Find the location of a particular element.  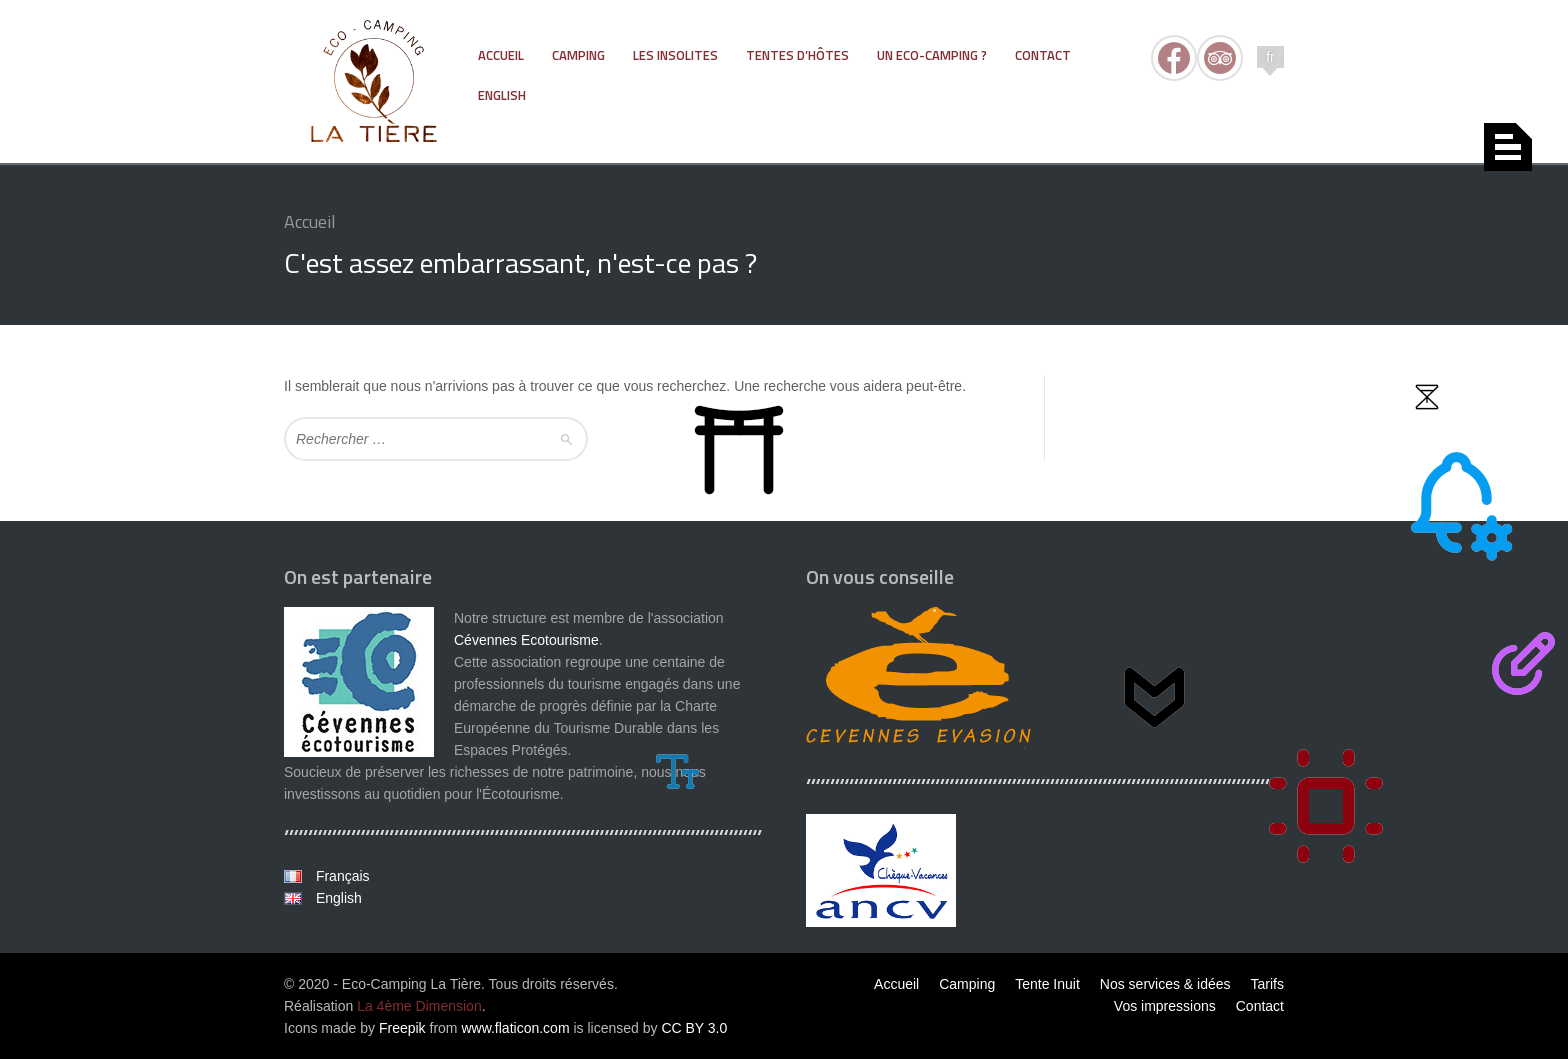

access japanese cultural content or settings is located at coordinates (739, 450).